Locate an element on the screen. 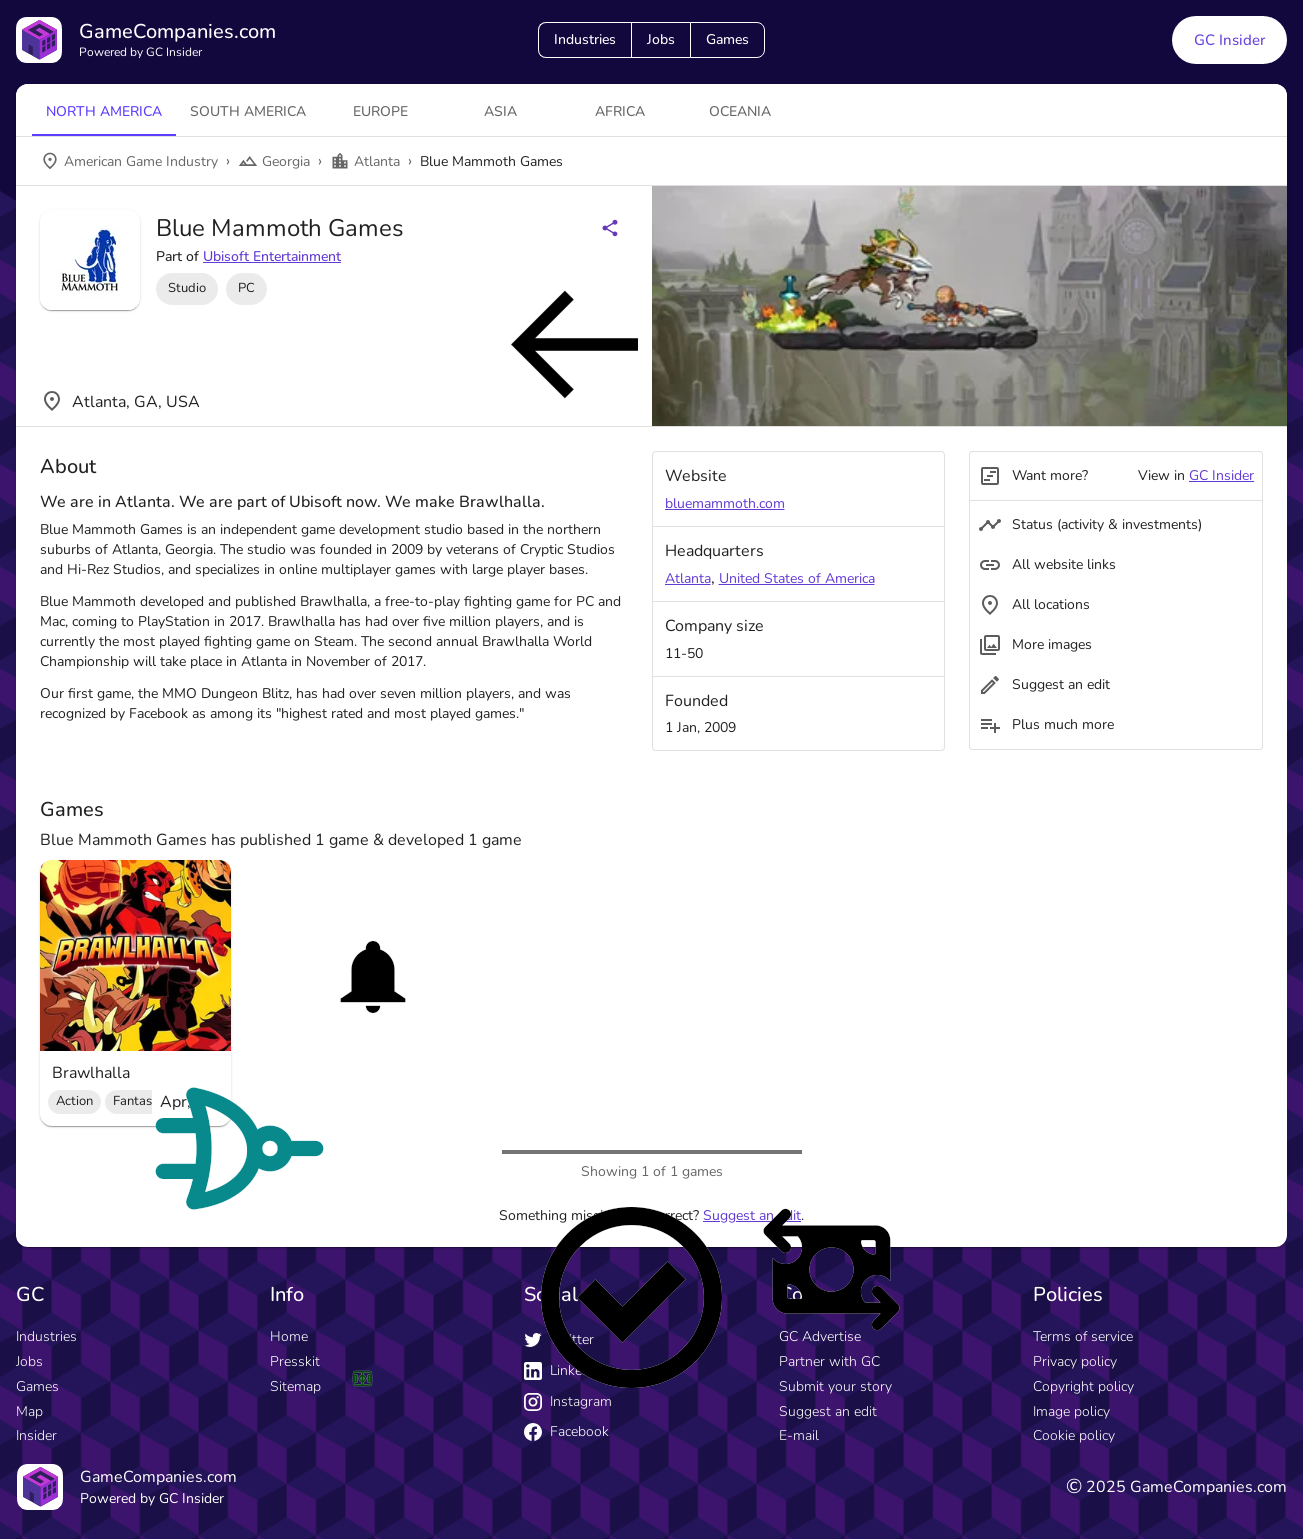  indicates task or action completed successfully is located at coordinates (631, 1297).